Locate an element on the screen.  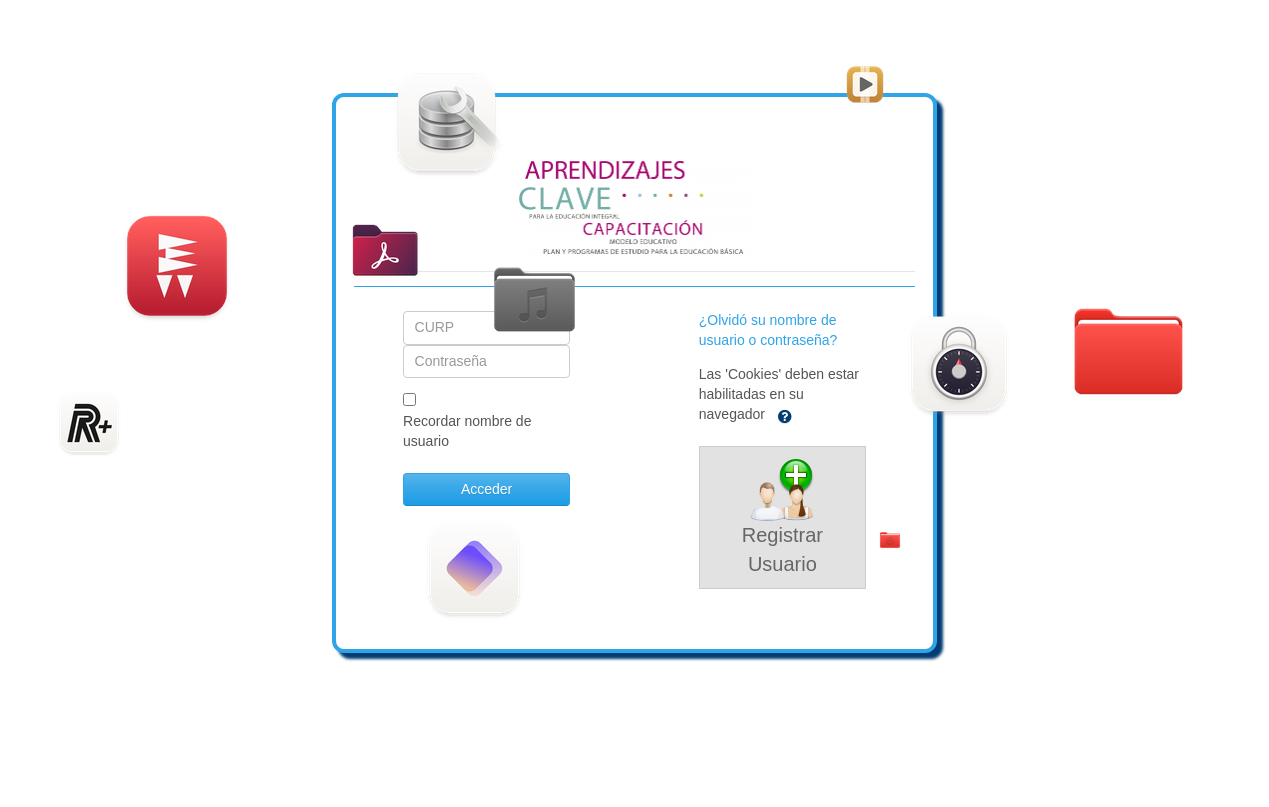
open RetroPlus retro gaming app is located at coordinates (89, 423).